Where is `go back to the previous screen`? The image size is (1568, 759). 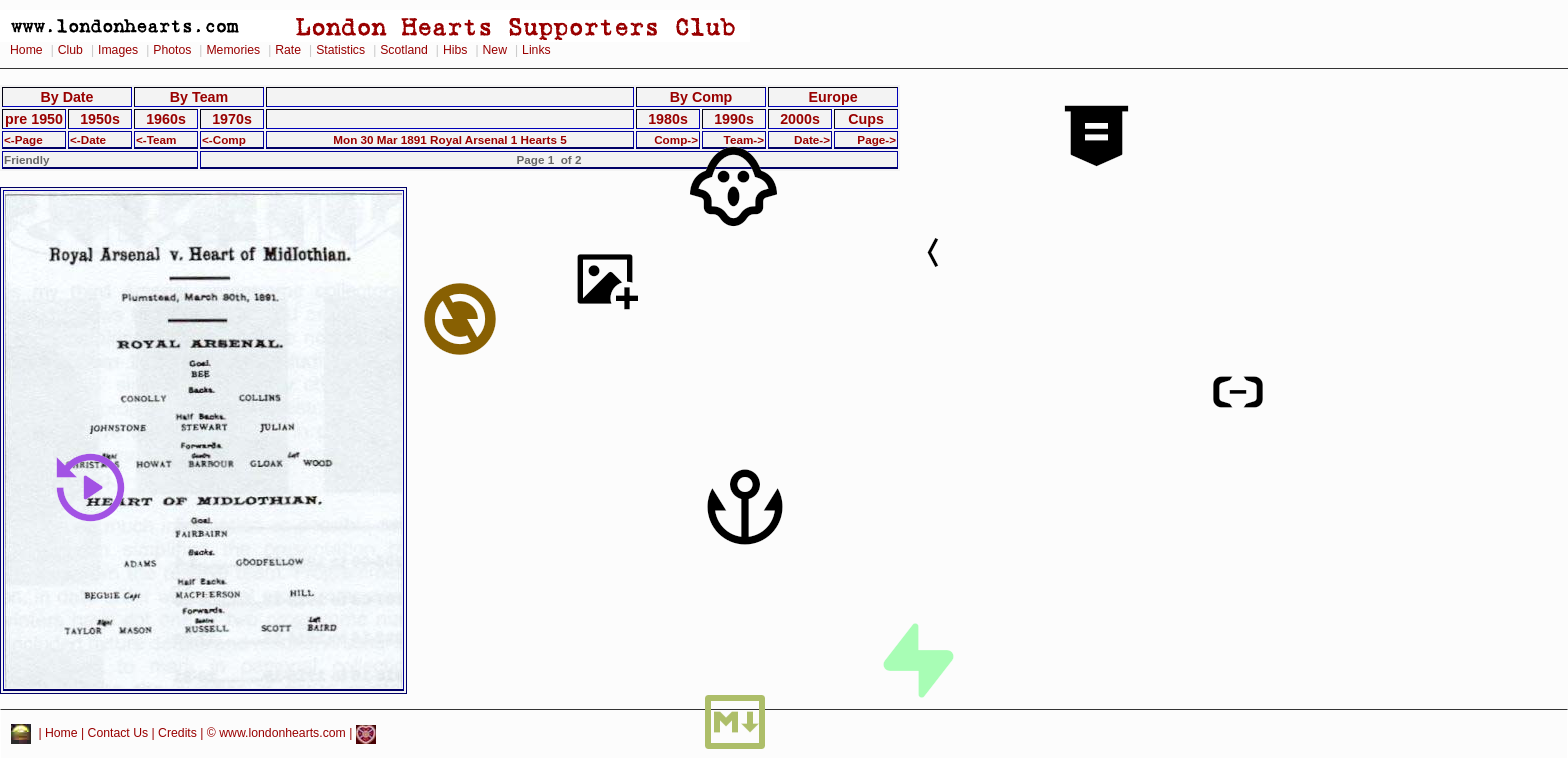
go back to the previous screen is located at coordinates (933, 252).